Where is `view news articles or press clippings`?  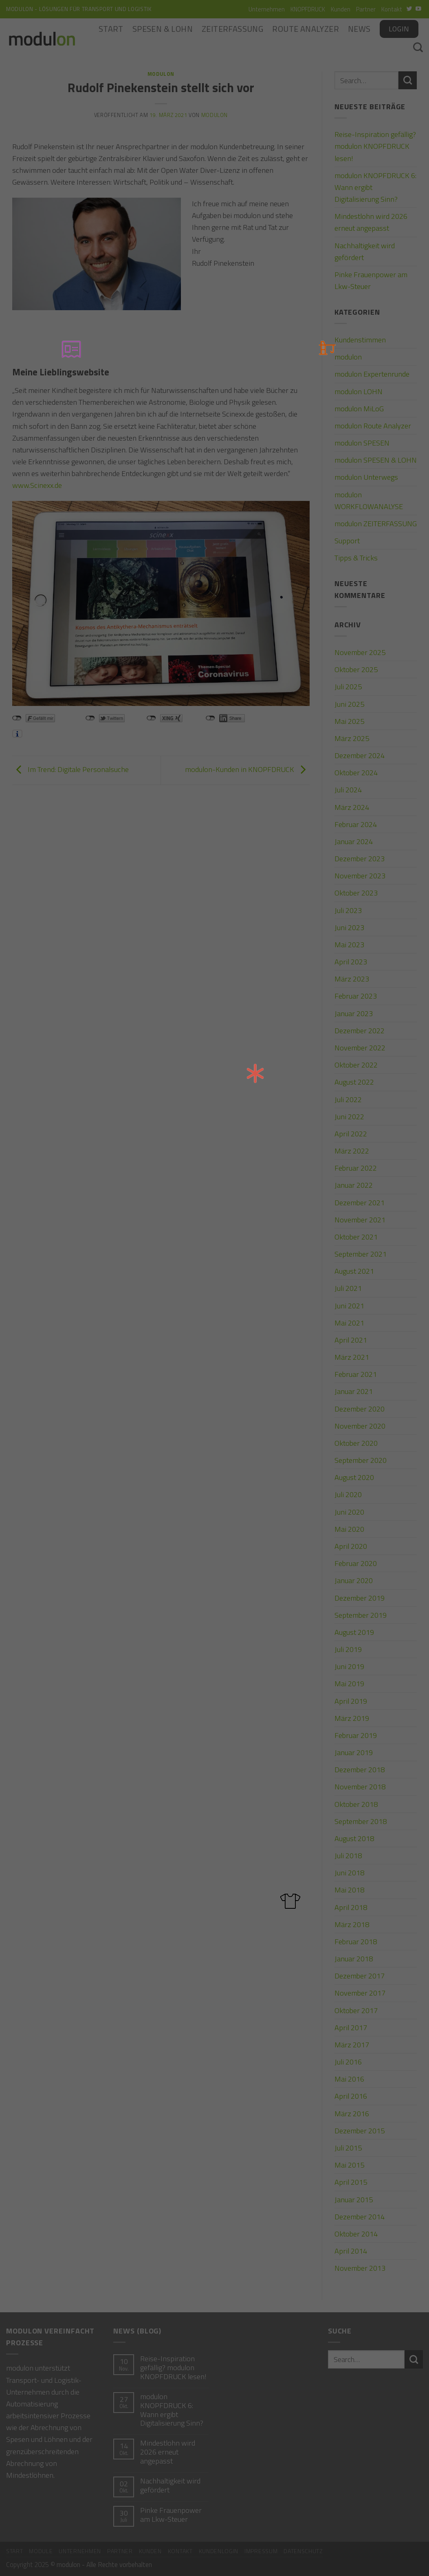
view news articles or press clippings is located at coordinates (71, 349).